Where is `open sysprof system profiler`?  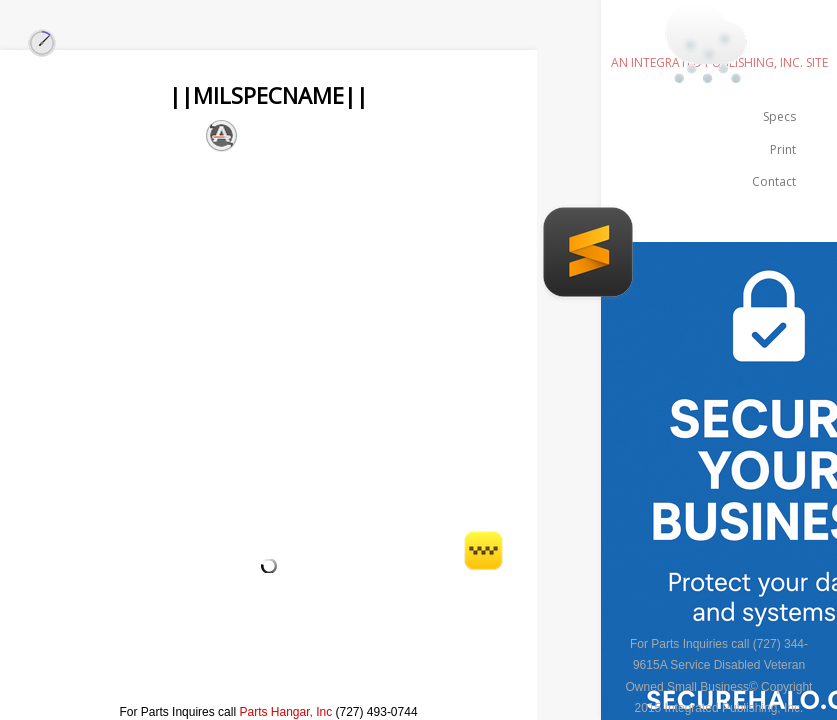
open sysprof system profiler is located at coordinates (42, 43).